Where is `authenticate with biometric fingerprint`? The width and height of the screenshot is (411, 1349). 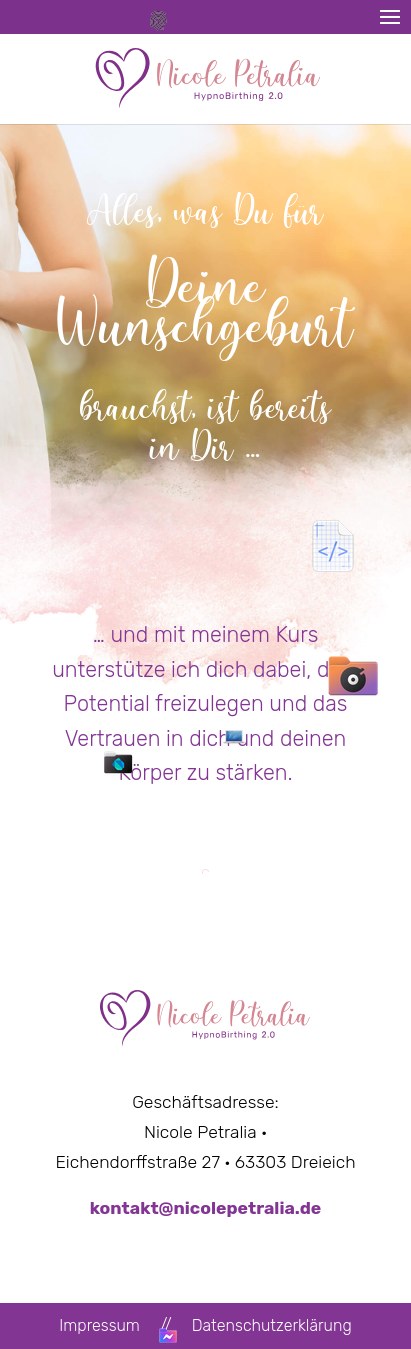 authenticate with biometric fingerprint is located at coordinates (159, 21).